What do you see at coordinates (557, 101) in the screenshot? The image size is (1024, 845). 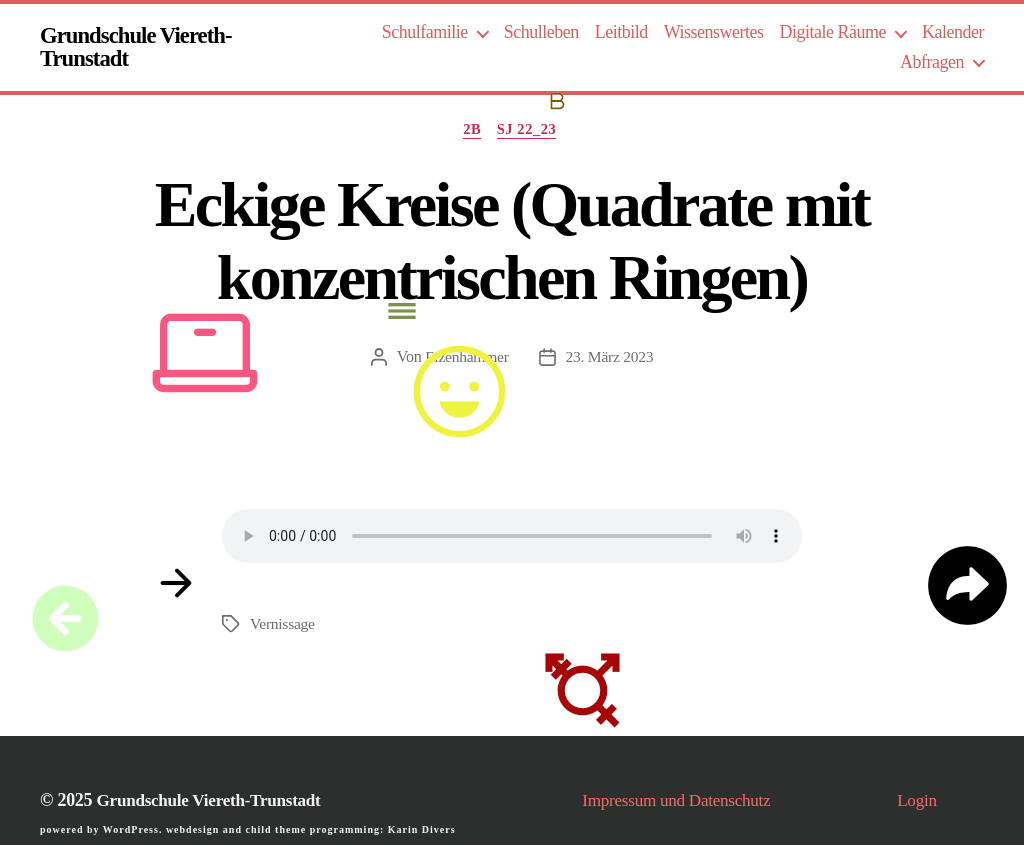 I see `apply bold formatting to selected text` at bounding box center [557, 101].